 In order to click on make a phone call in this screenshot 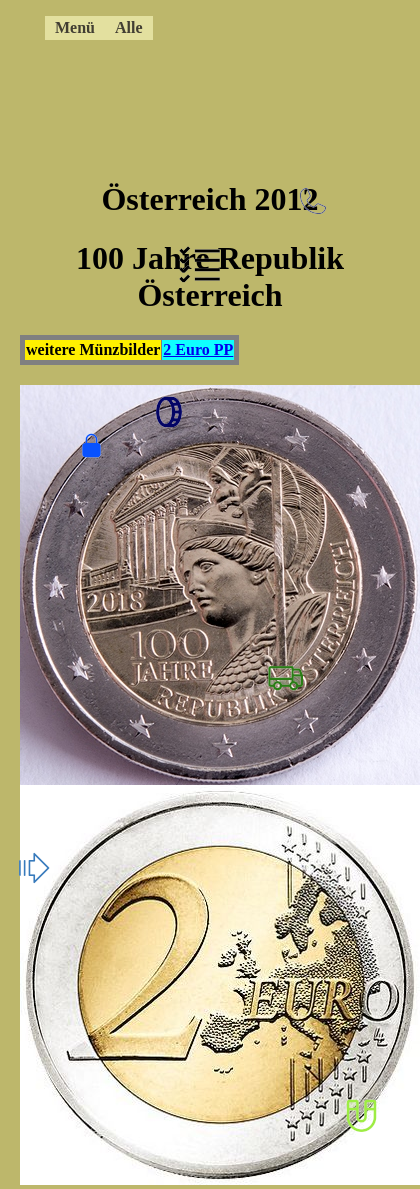, I will do `click(312, 201)`.